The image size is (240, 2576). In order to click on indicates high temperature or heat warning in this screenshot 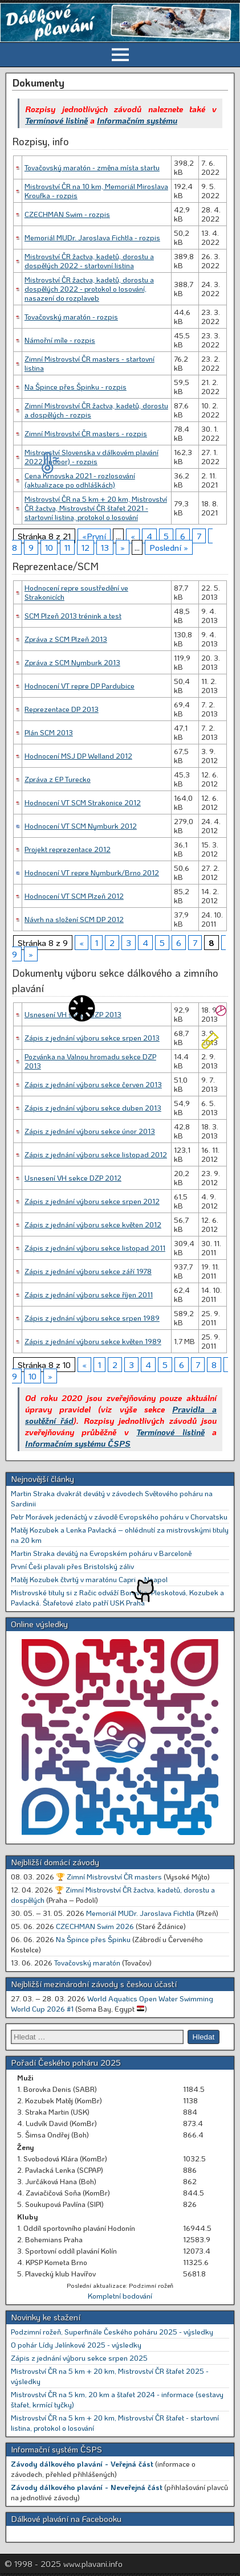, I will do `click(48, 462)`.